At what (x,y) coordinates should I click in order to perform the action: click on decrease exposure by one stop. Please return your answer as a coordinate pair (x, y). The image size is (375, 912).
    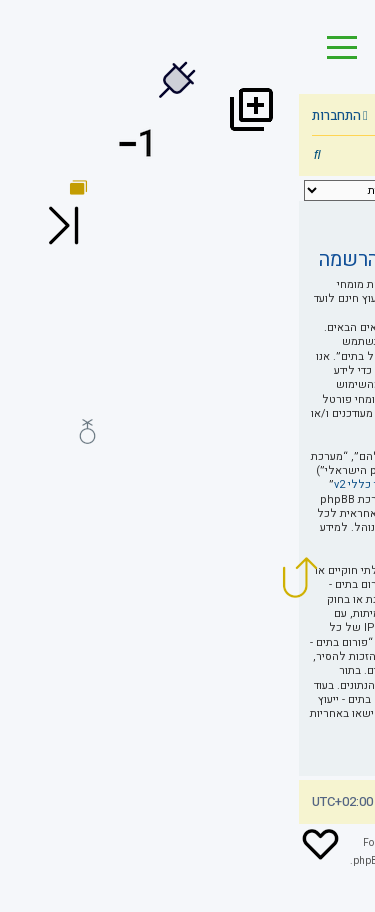
    Looking at the image, I should click on (136, 144).